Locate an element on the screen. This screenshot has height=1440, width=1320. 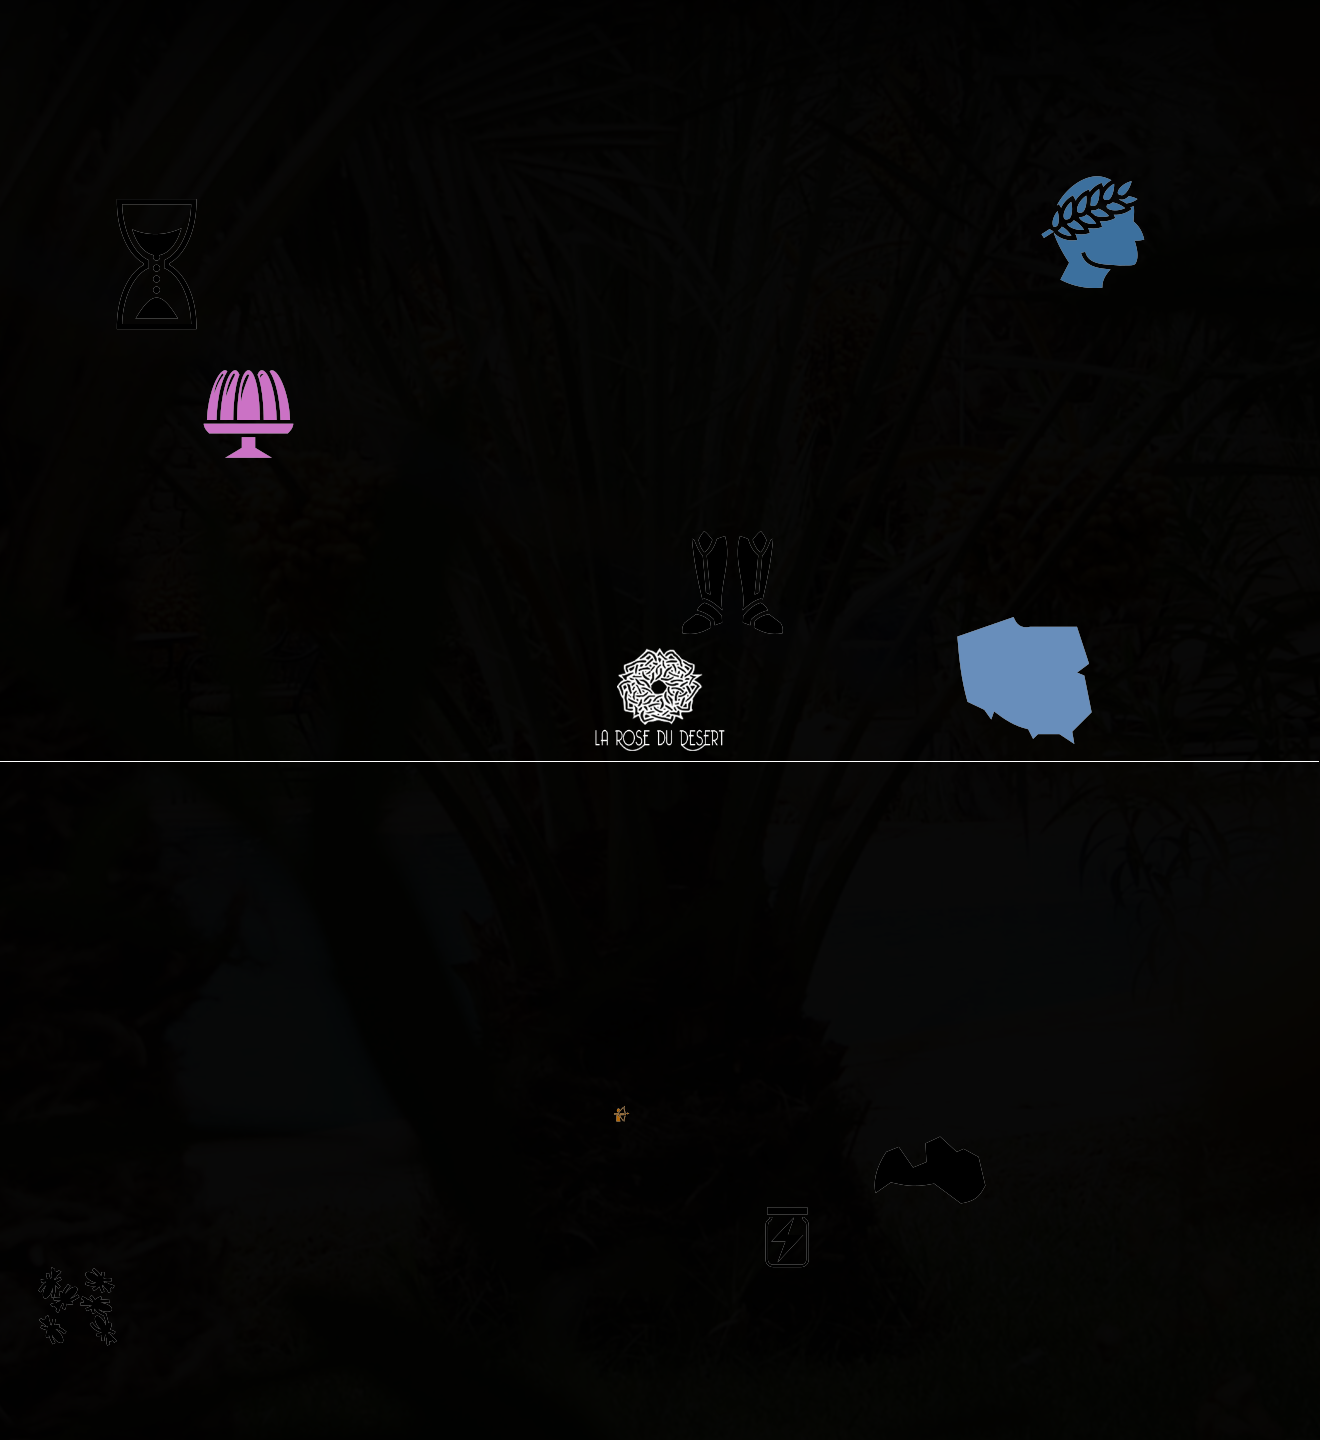
indicates insect infestation or pest problem in a game is located at coordinates (77, 1306).